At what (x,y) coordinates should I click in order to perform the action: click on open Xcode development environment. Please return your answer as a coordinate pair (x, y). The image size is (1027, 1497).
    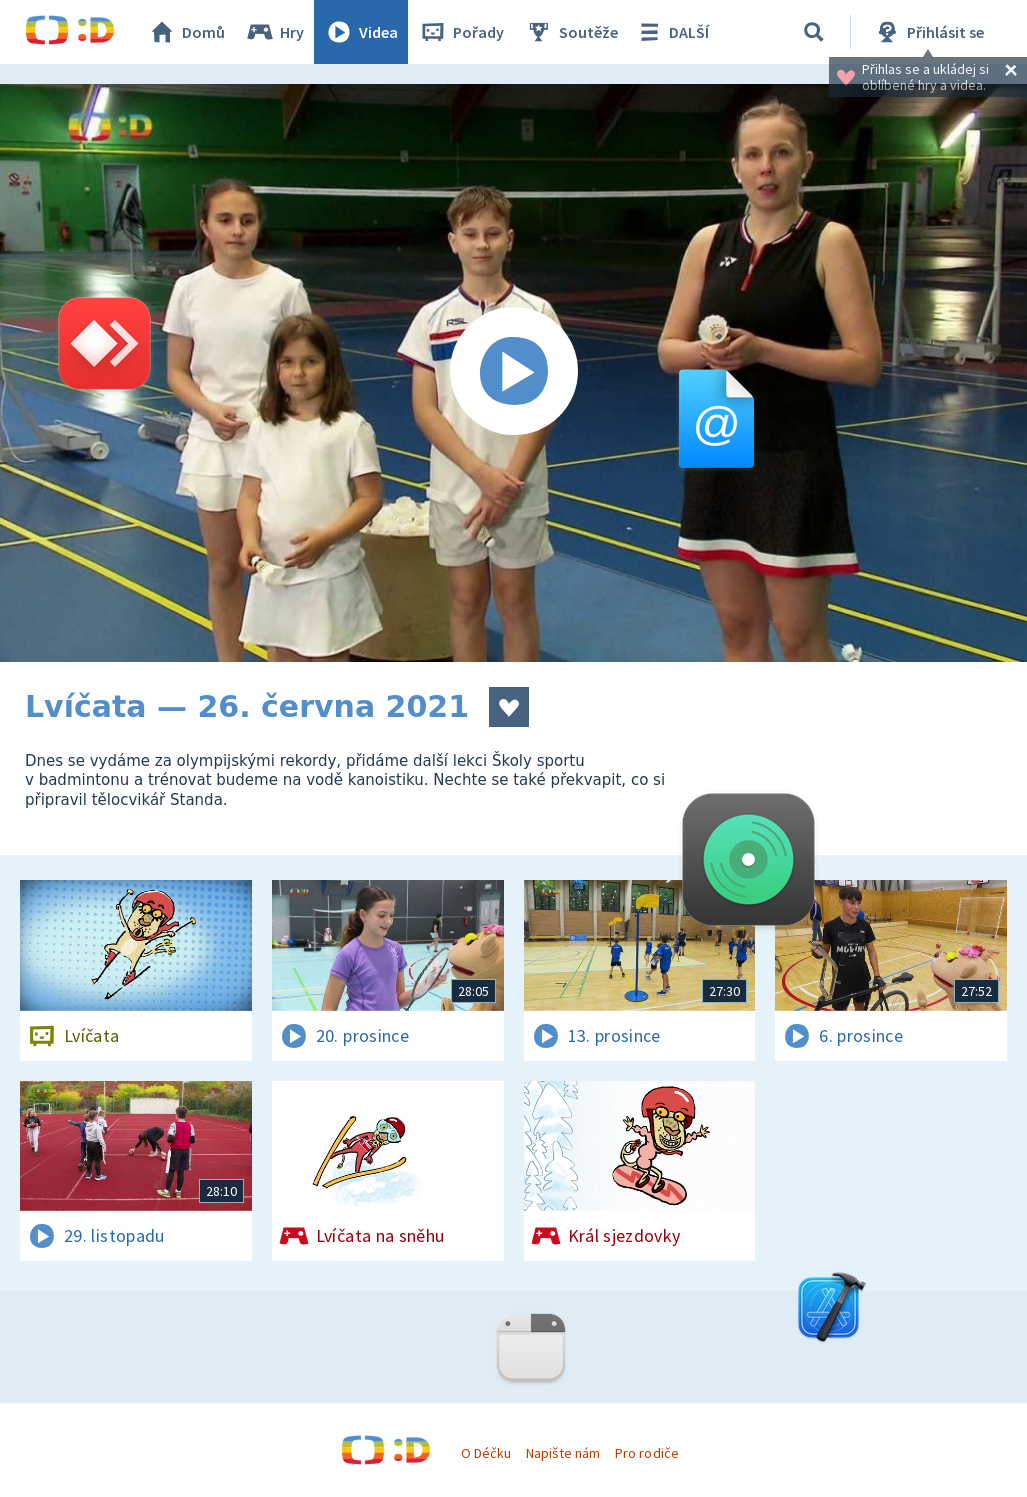
    Looking at the image, I should click on (828, 1307).